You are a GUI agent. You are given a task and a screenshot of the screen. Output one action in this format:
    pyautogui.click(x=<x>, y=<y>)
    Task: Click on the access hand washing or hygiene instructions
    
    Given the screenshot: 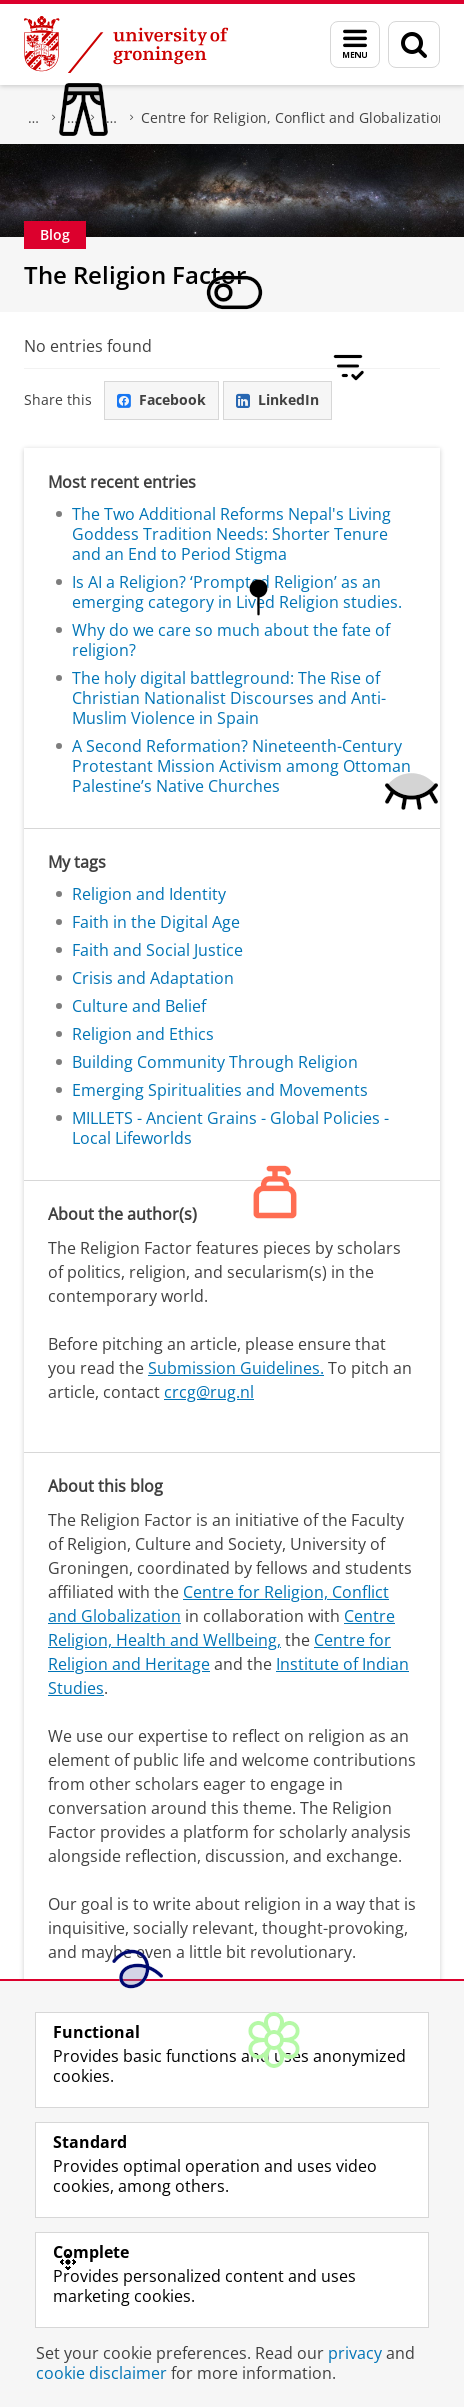 What is the action you would take?
    pyautogui.click(x=275, y=1193)
    